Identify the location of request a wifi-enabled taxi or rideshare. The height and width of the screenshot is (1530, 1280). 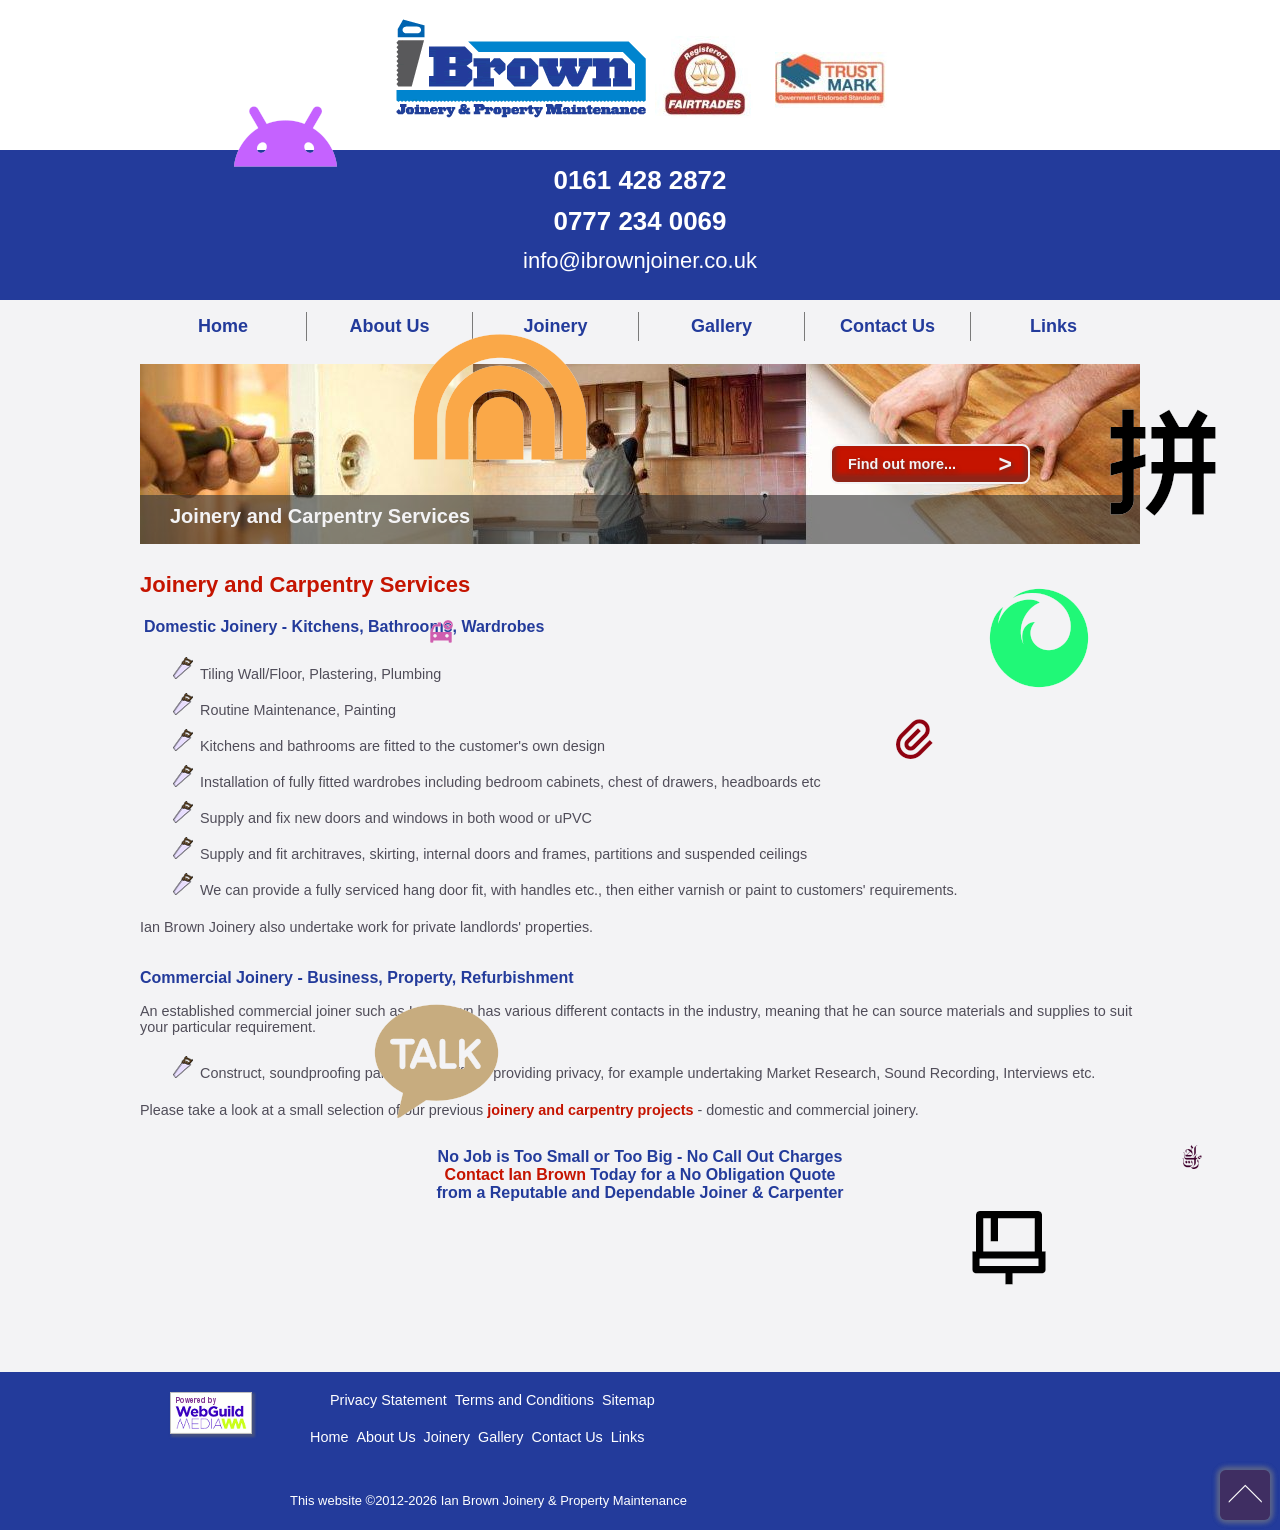
(441, 632).